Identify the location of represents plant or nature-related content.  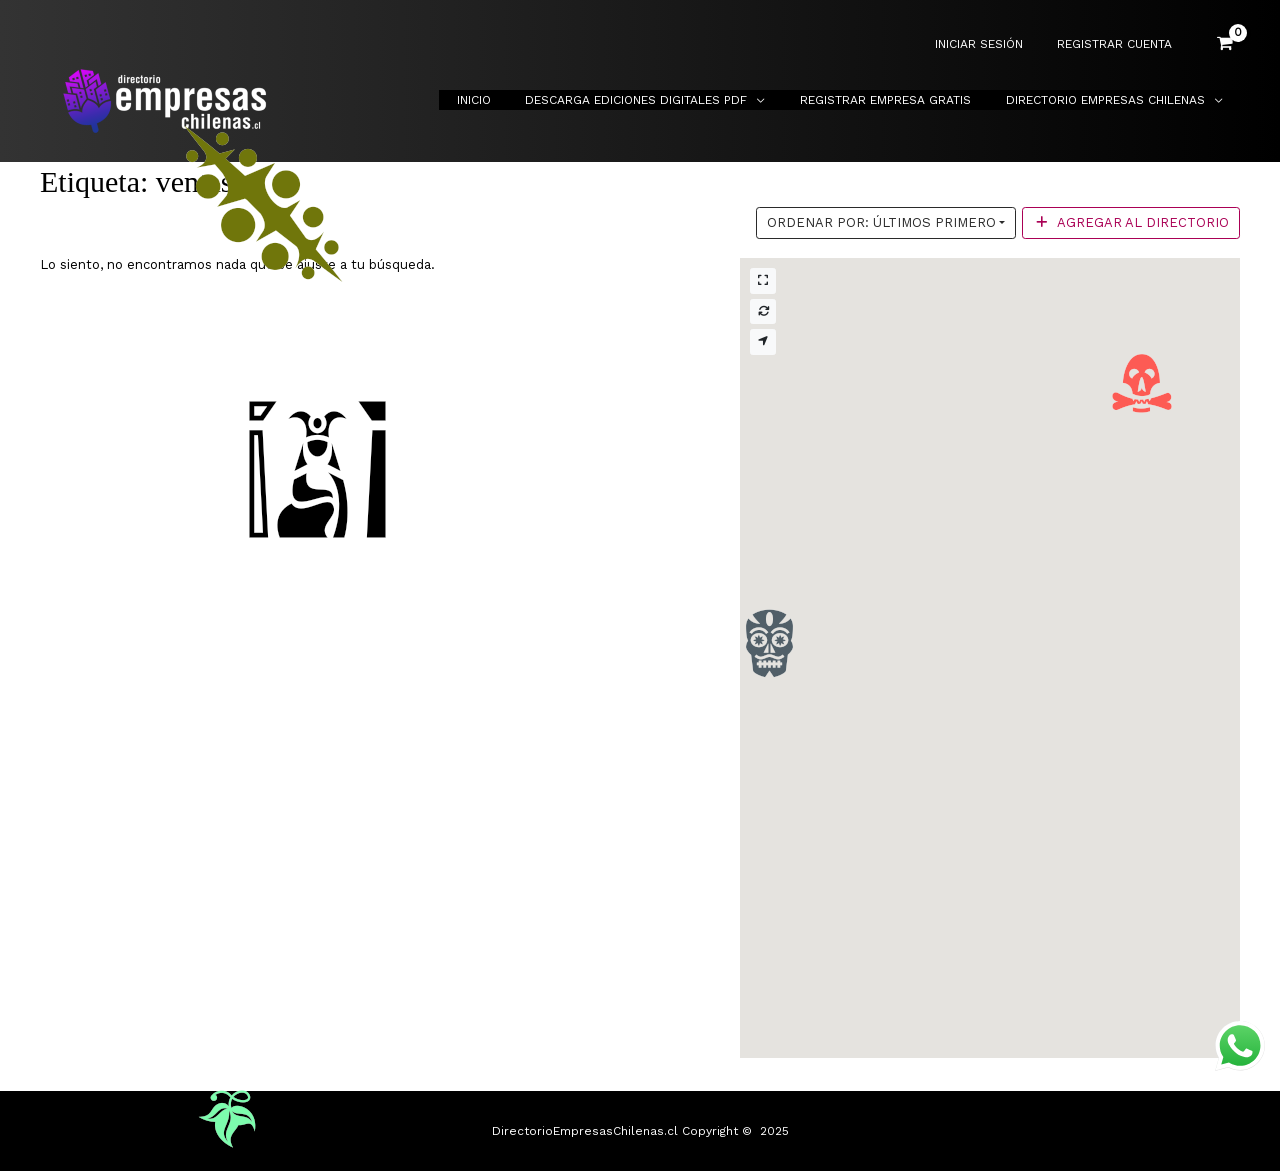
(227, 1119).